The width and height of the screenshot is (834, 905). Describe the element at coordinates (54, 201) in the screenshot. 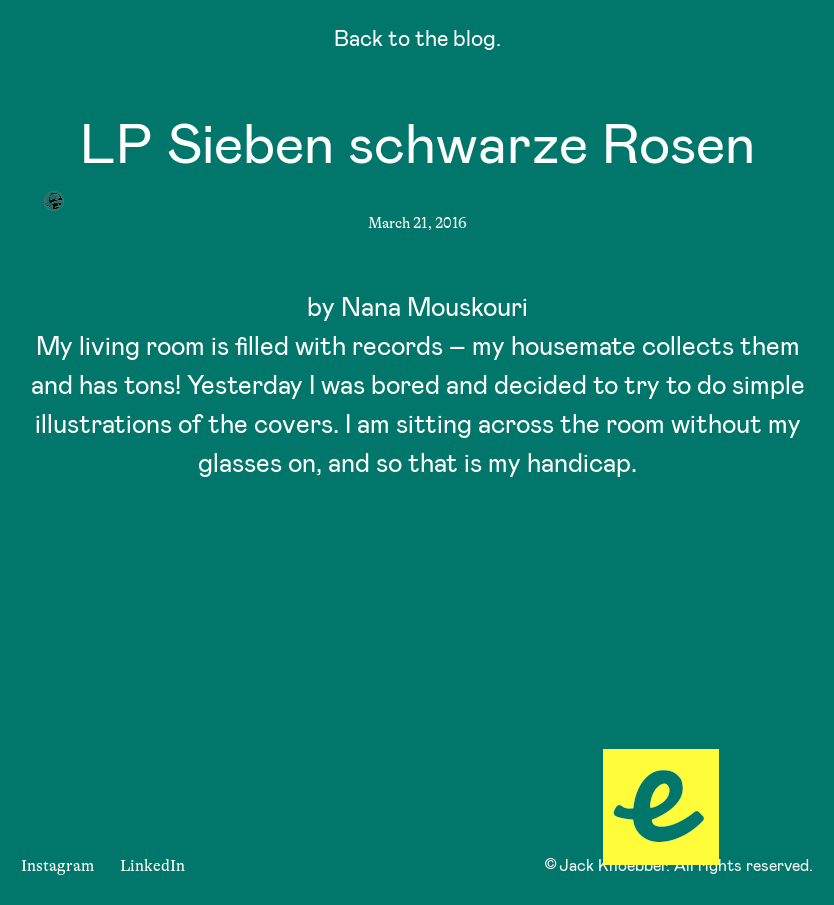

I see `visit alternativeto website to find software alternatives` at that location.